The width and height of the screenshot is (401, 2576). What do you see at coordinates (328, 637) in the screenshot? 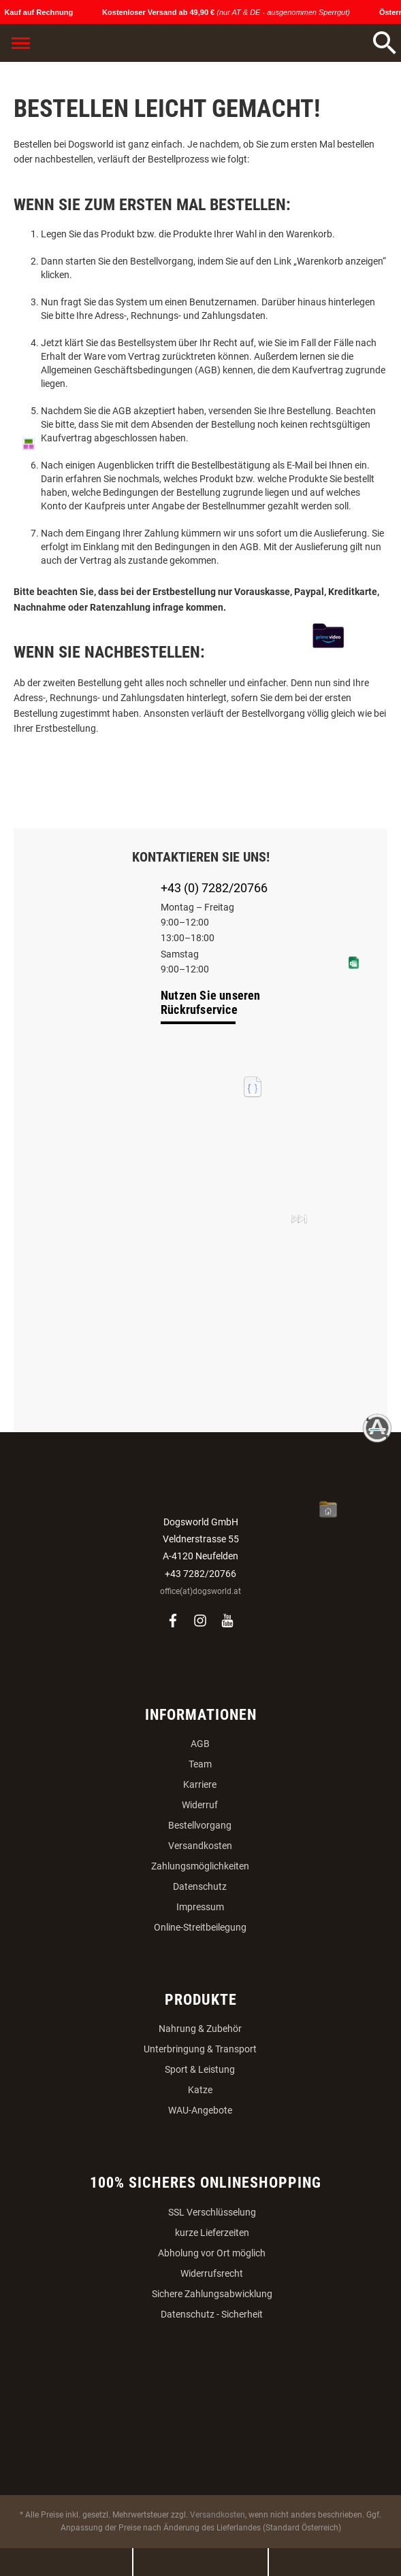
I see `folder containing prime video downloads or media` at bounding box center [328, 637].